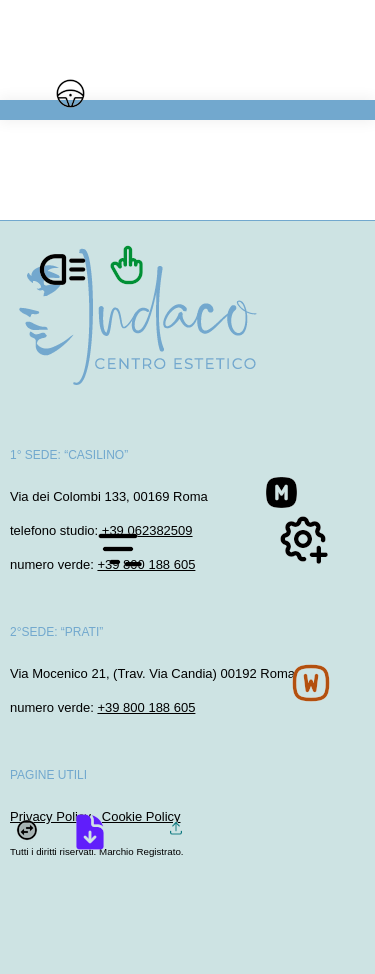  Describe the element at coordinates (303, 539) in the screenshot. I see `add new settings or preferences` at that location.